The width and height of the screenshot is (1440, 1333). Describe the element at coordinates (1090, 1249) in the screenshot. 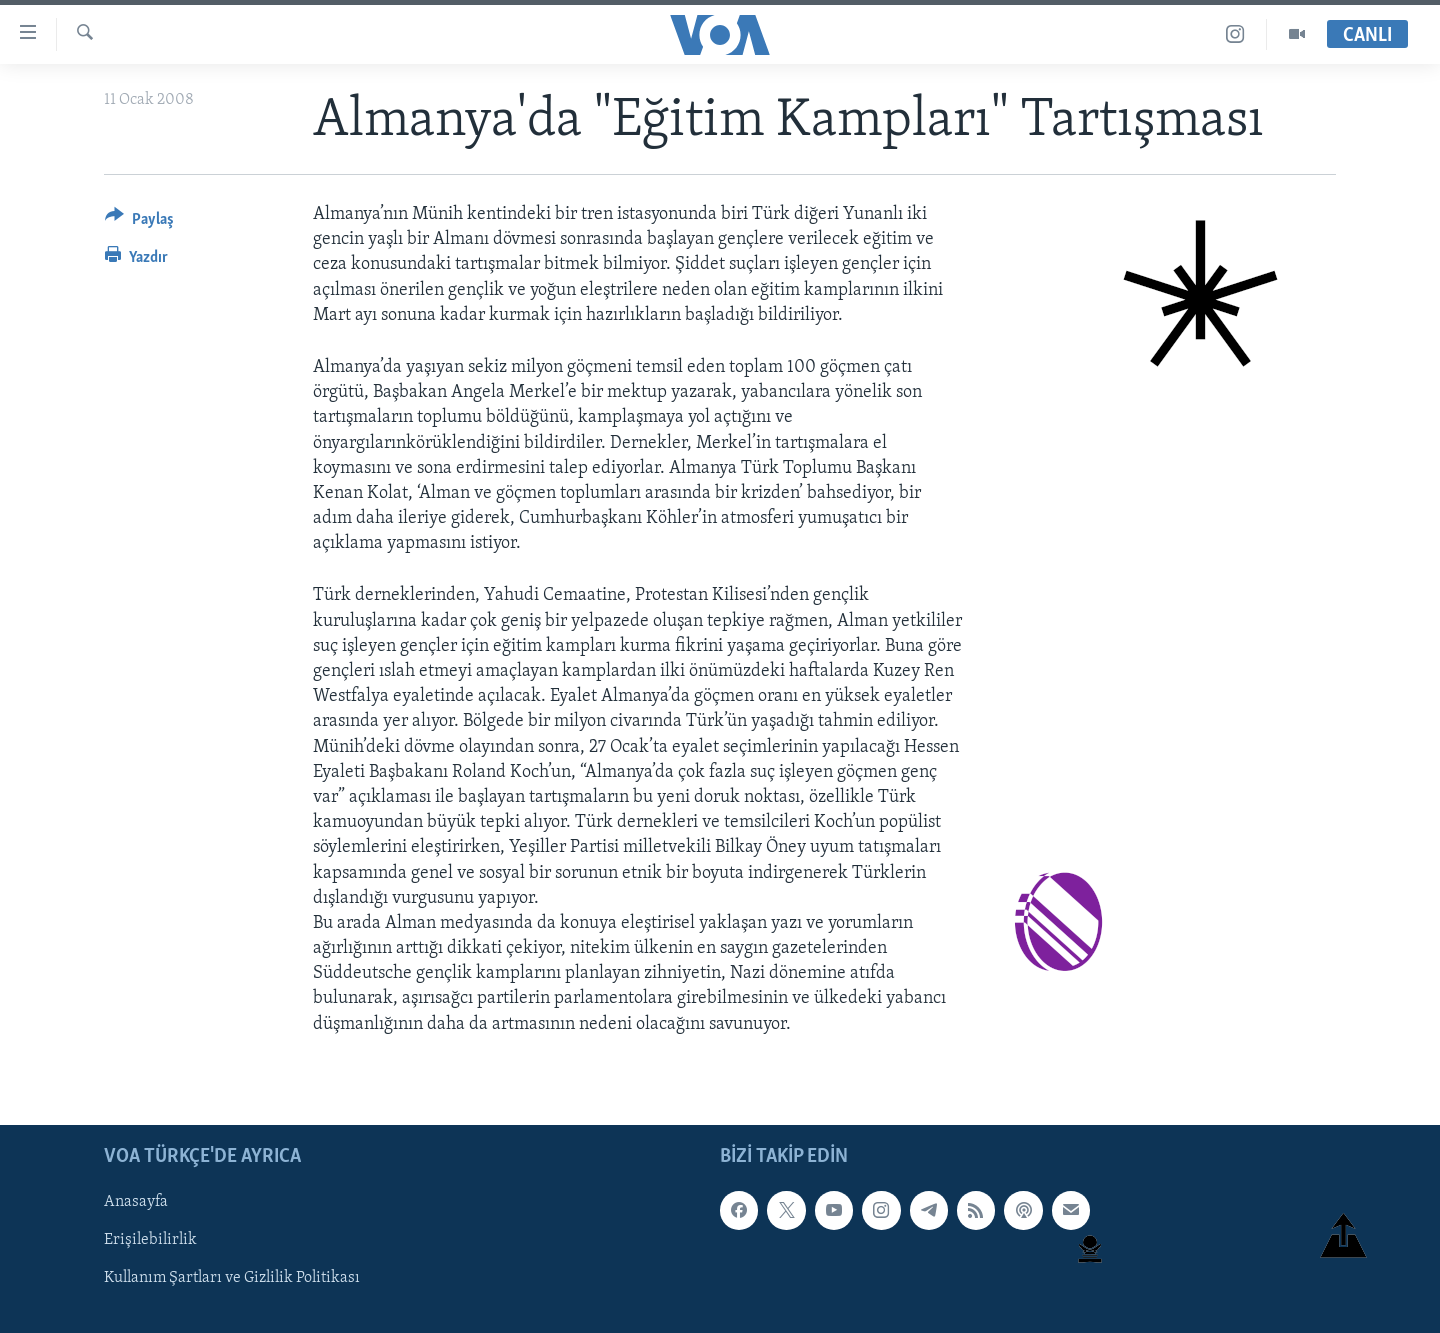

I see `access shrine or spiritual location features` at that location.